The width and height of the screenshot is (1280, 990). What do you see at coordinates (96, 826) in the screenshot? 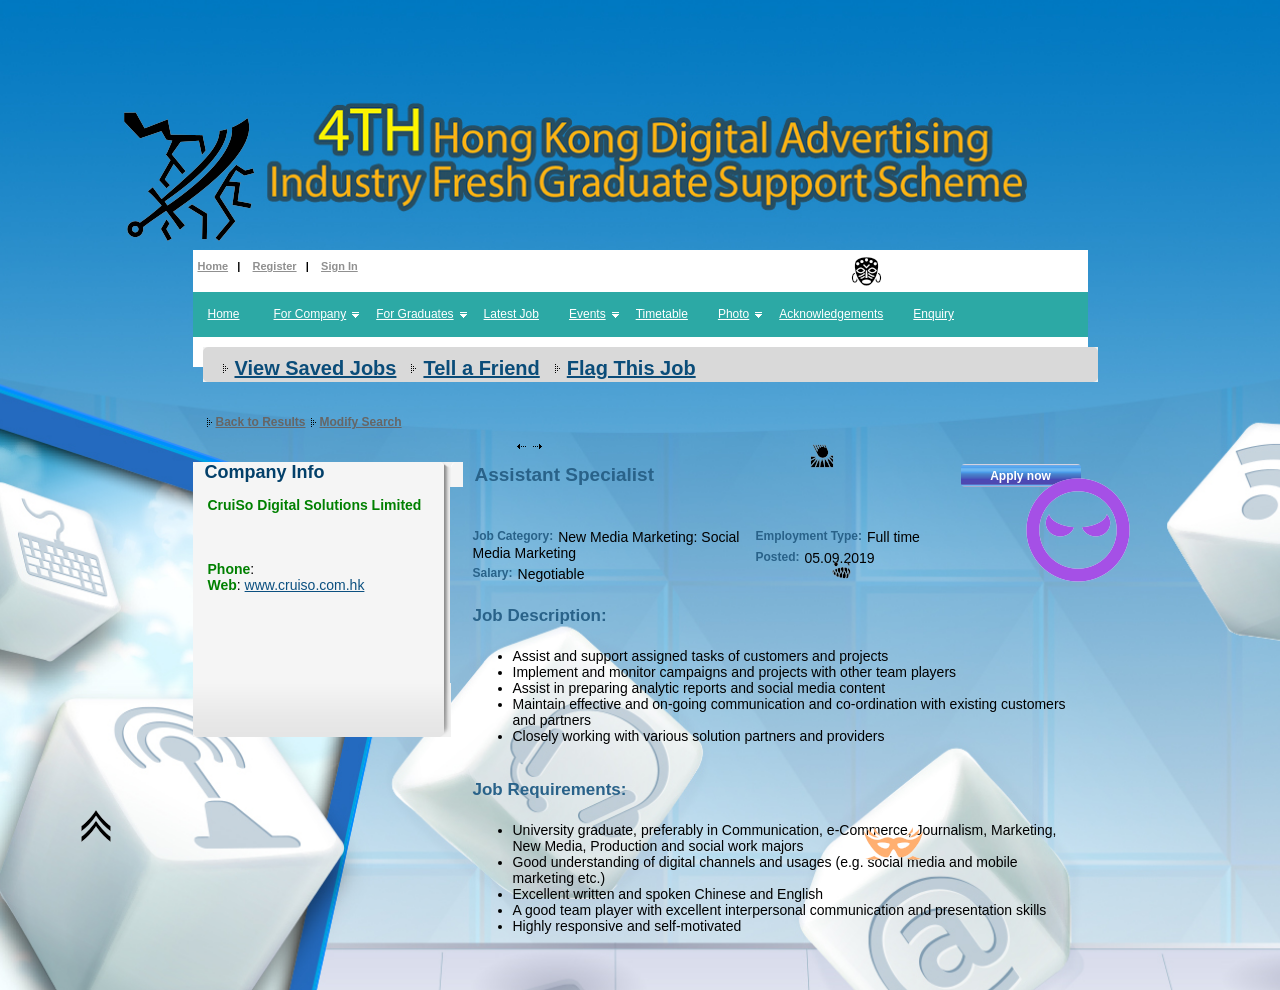
I see `indicates corporal military rank` at bounding box center [96, 826].